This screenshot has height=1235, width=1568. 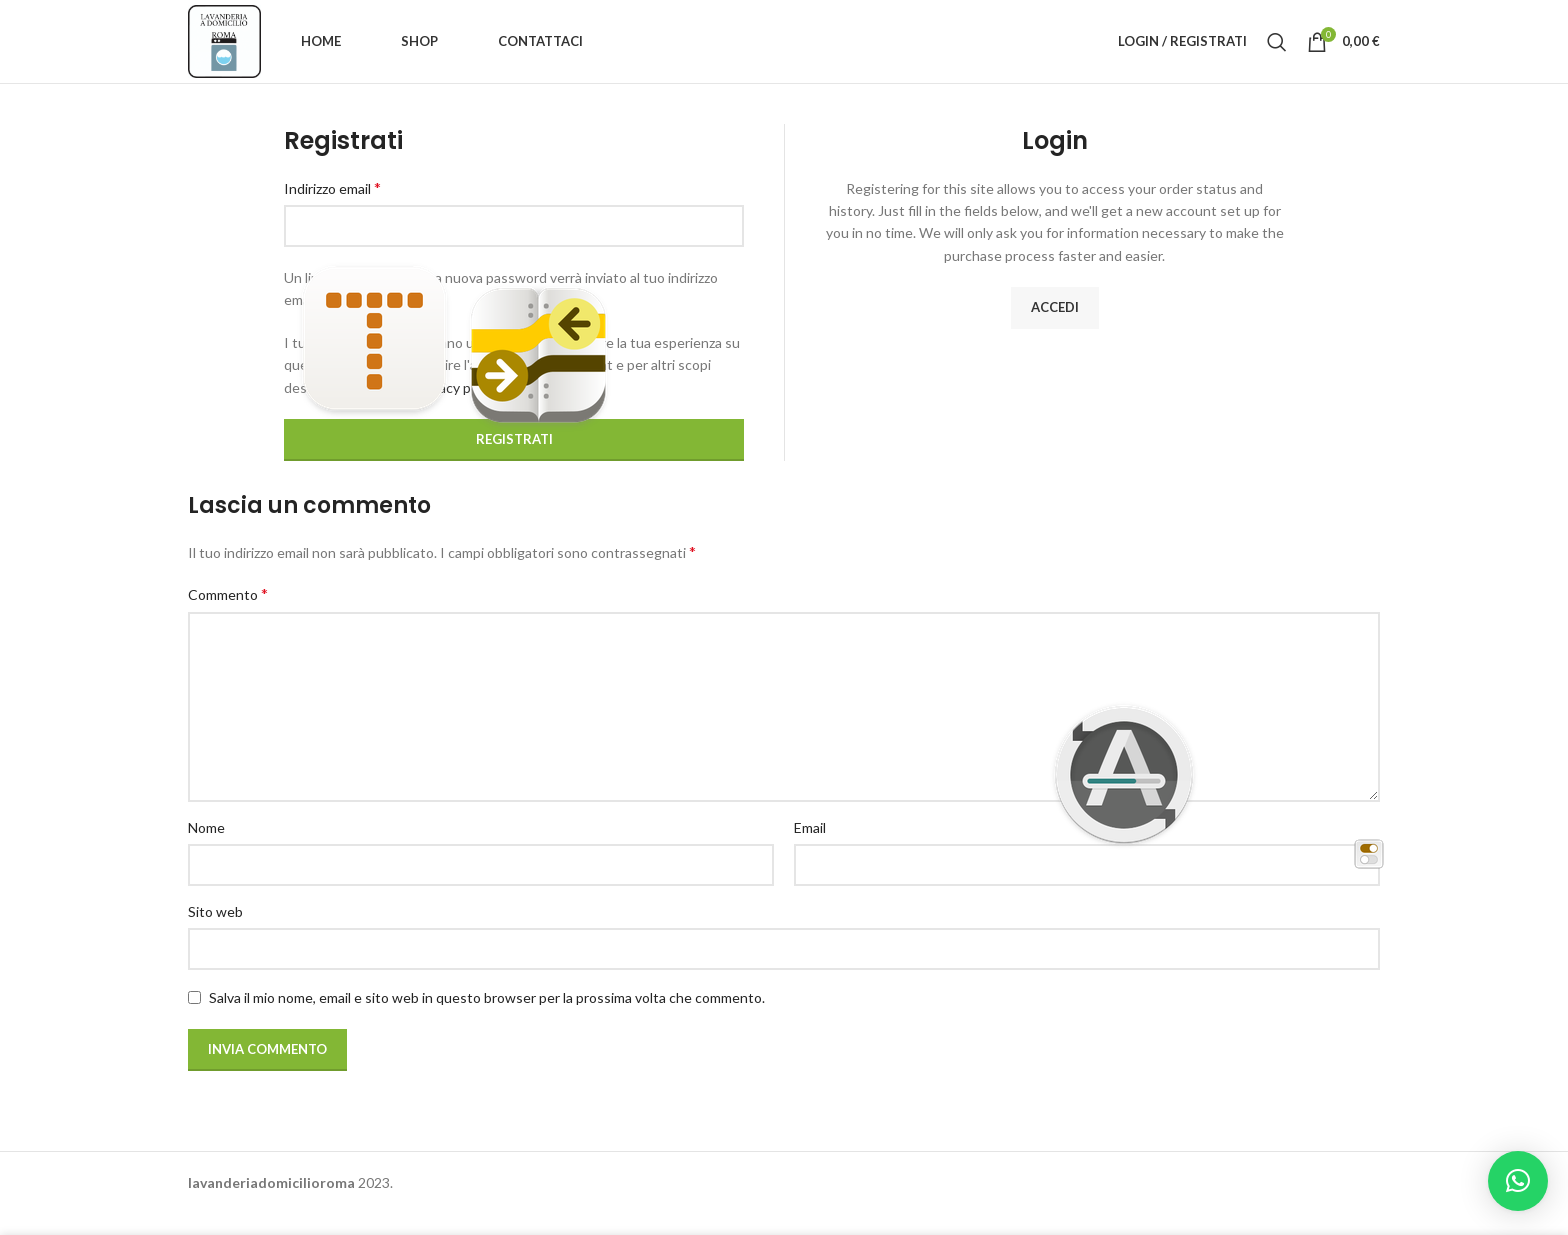 What do you see at coordinates (374, 338) in the screenshot?
I see `open tipp10 typing tutor application` at bounding box center [374, 338].